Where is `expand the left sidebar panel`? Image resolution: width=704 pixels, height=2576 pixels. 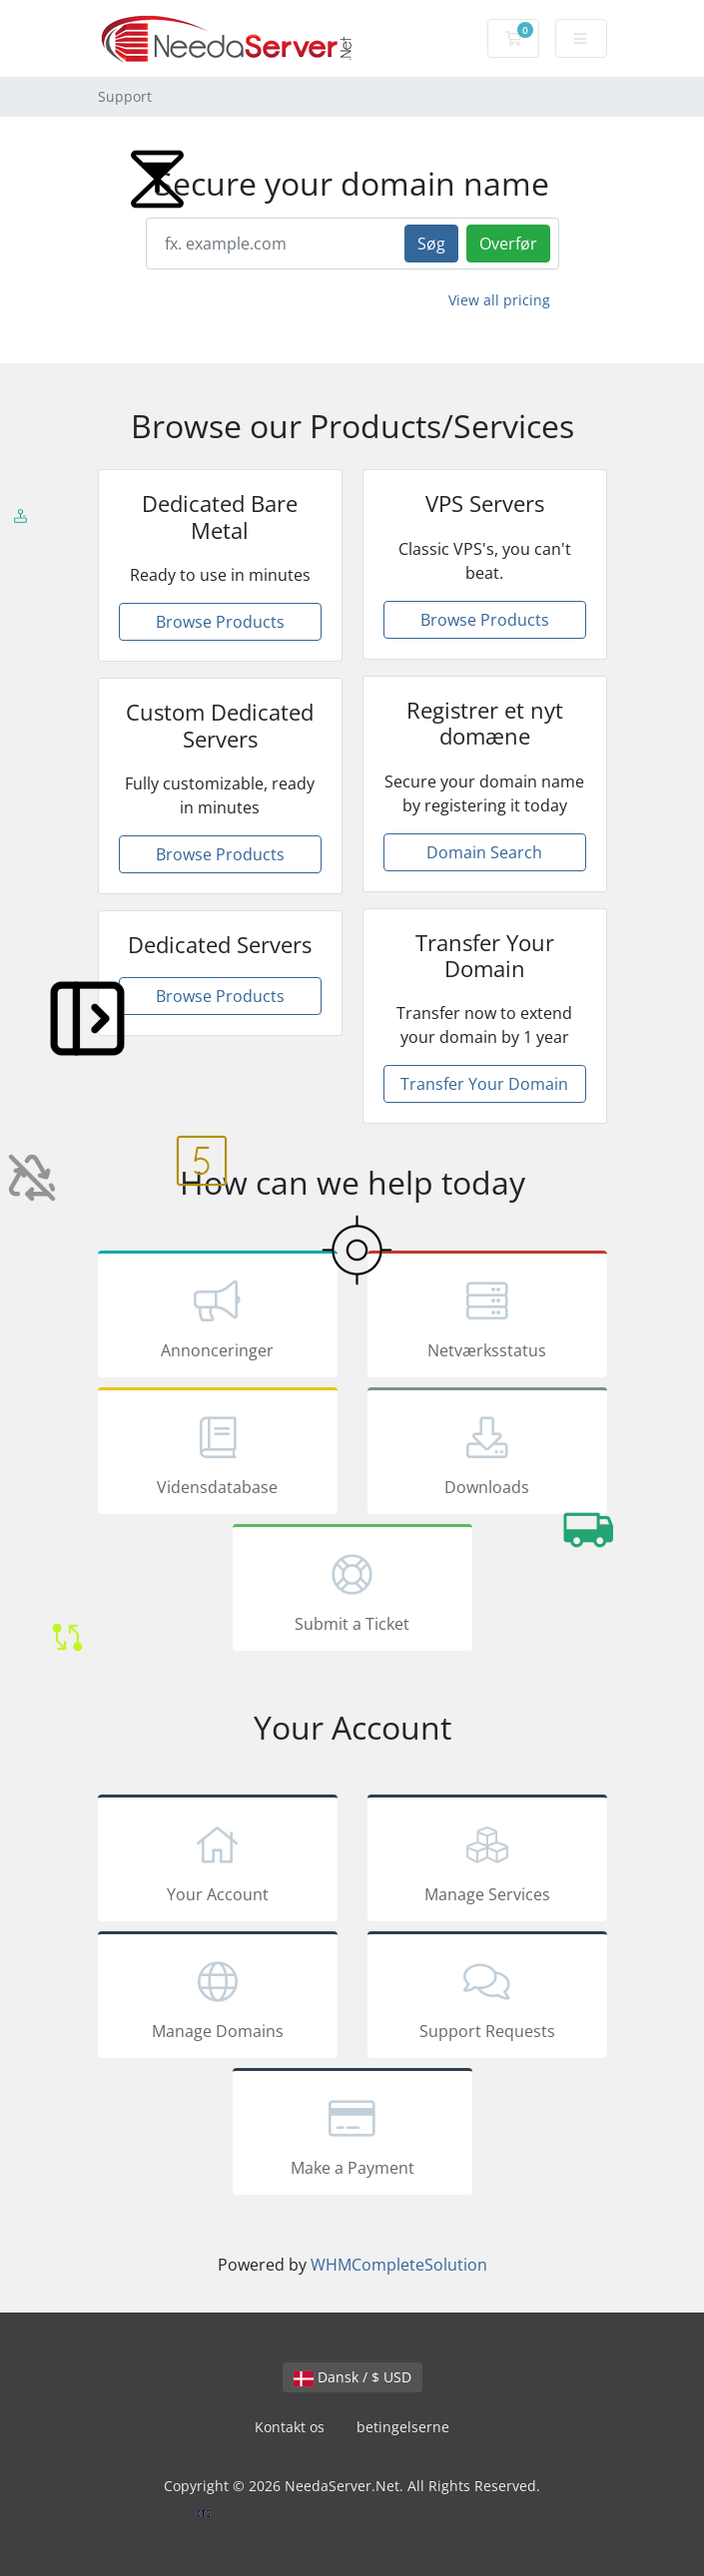 expand the left sidebar panel is located at coordinates (87, 1018).